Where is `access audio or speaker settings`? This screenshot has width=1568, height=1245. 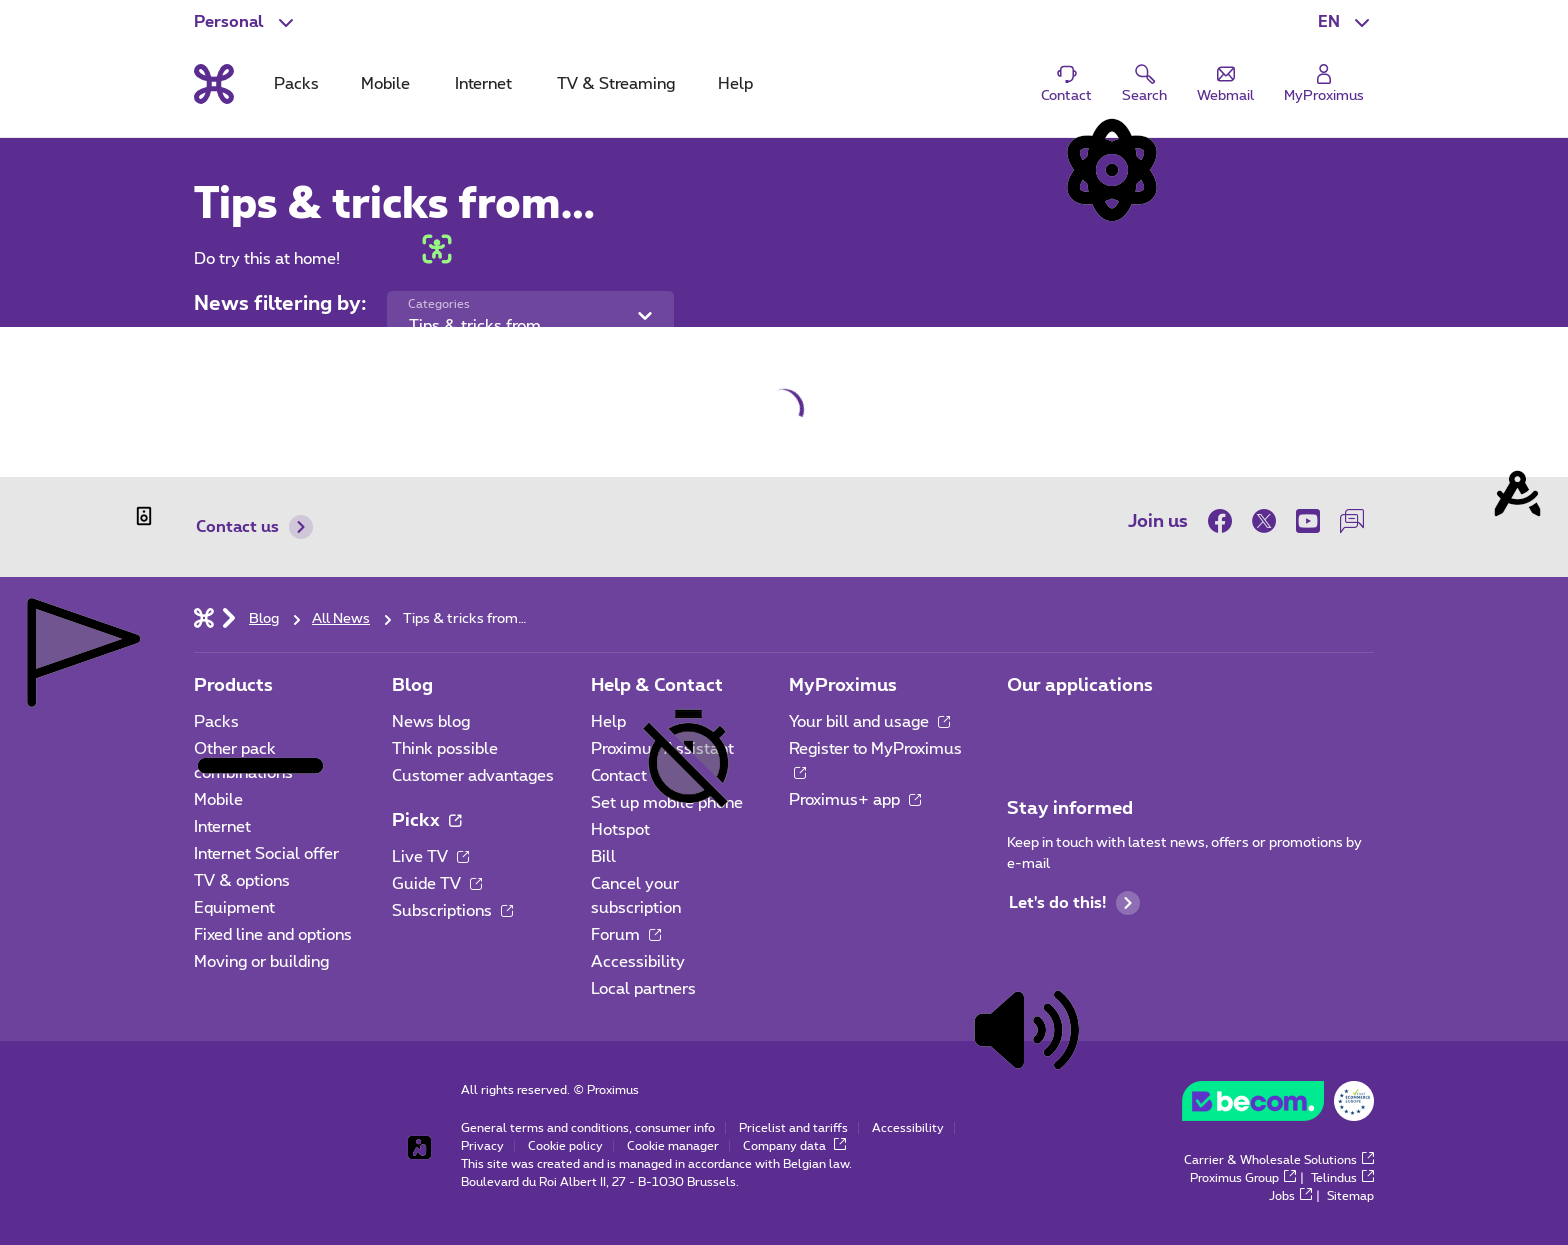
access audio or speaker settings is located at coordinates (144, 516).